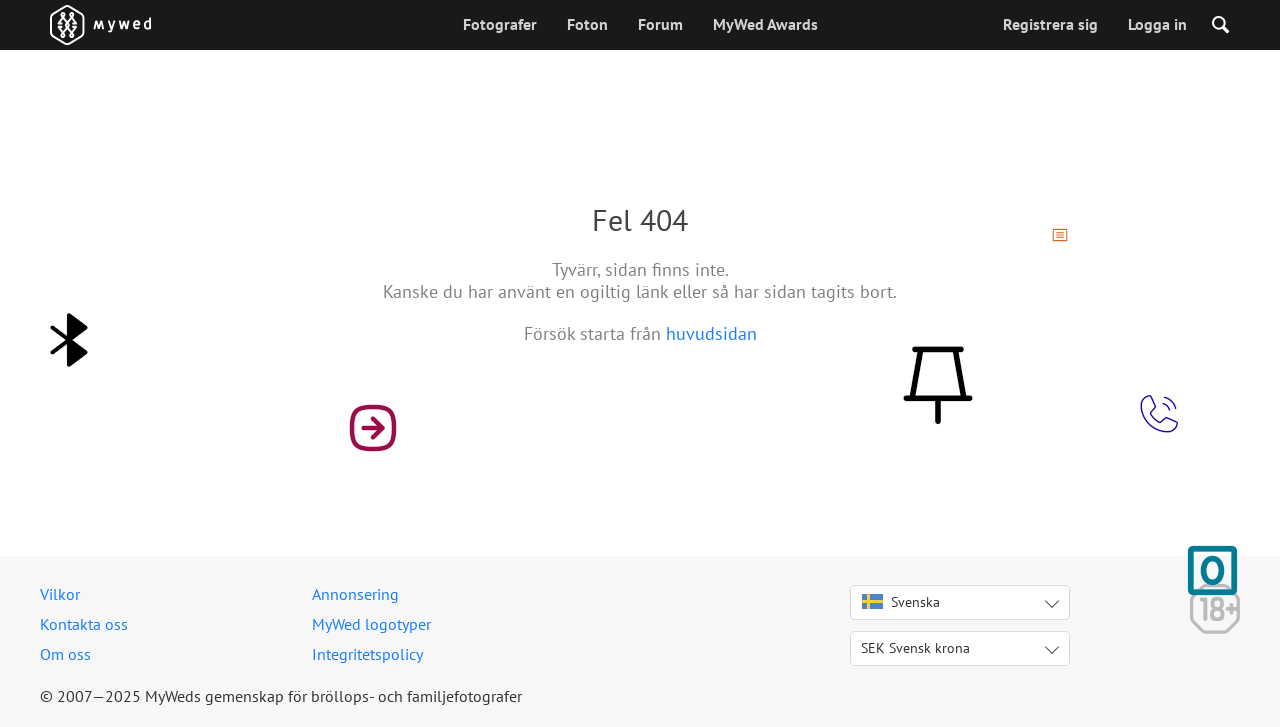 Image resolution: width=1280 pixels, height=727 pixels. Describe the element at coordinates (373, 428) in the screenshot. I see `proceed to the next step` at that location.